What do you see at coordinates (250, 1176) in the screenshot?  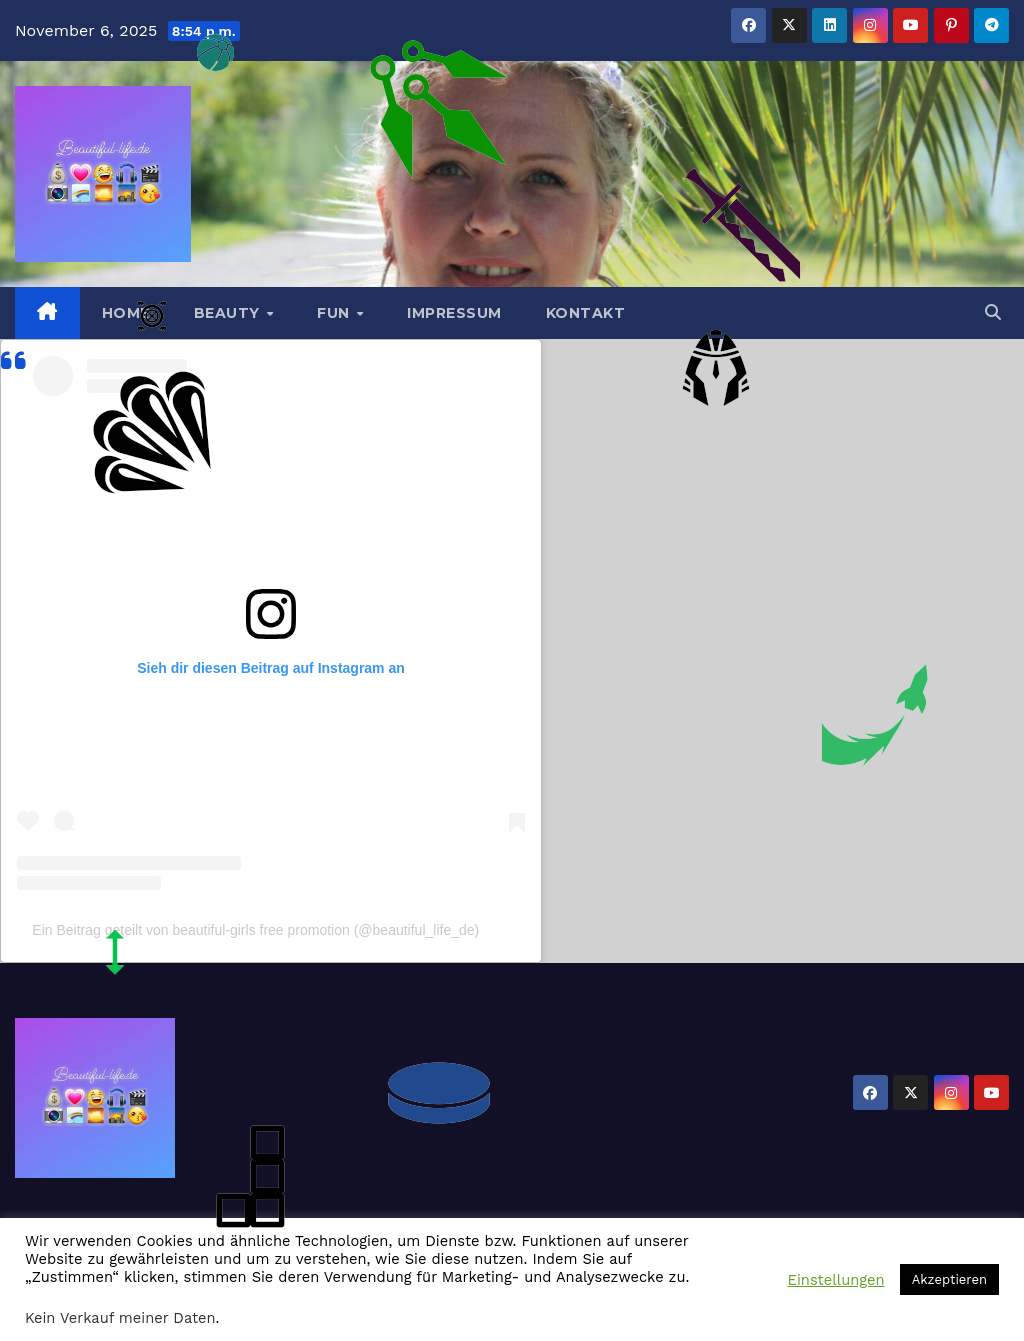 I see `represents a tetris J-block piece` at bounding box center [250, 1176].